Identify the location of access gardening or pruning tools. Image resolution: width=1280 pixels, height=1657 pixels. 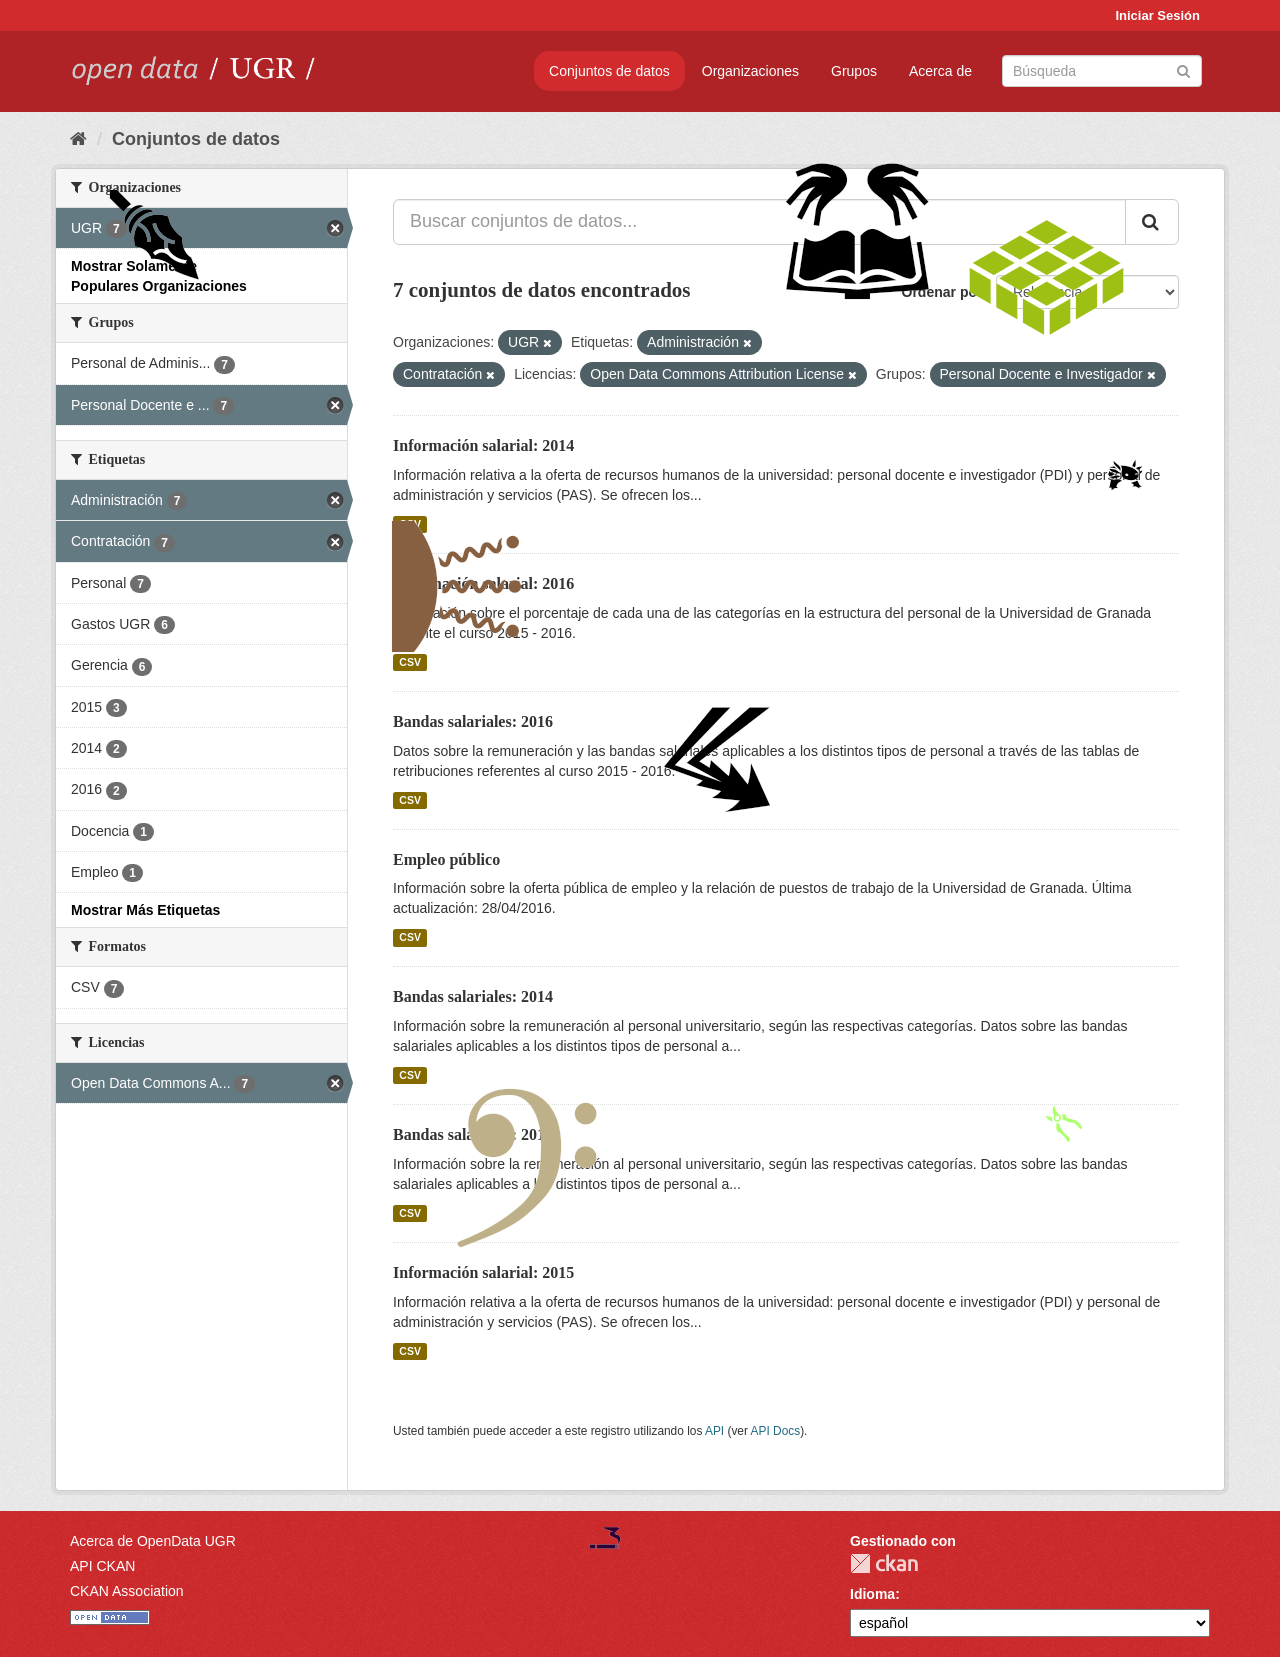
(1063, 1123).